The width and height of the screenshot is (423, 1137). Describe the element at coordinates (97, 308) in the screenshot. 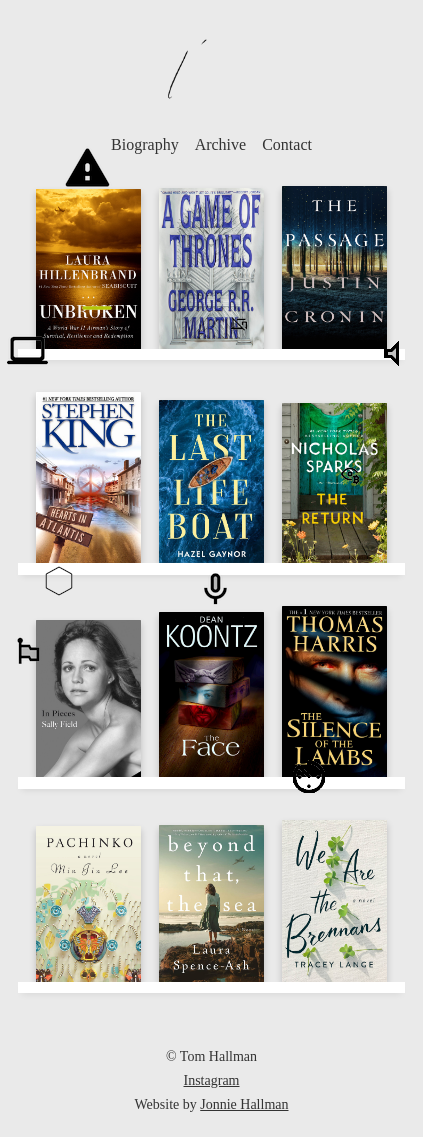

I see `decrease quantity or value` at that location.